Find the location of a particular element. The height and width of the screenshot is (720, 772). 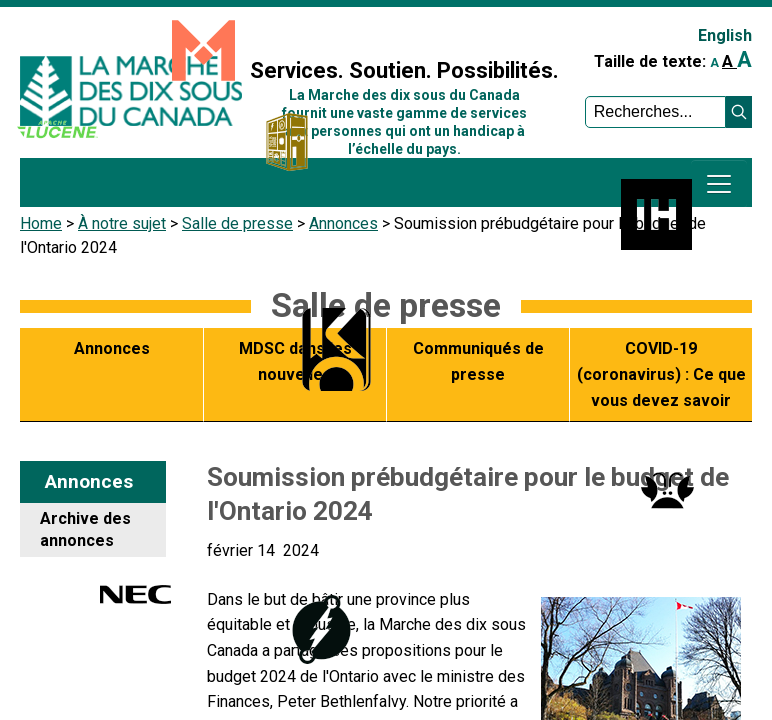

NEC corporation brand logo is located at coordinates (135, 594).